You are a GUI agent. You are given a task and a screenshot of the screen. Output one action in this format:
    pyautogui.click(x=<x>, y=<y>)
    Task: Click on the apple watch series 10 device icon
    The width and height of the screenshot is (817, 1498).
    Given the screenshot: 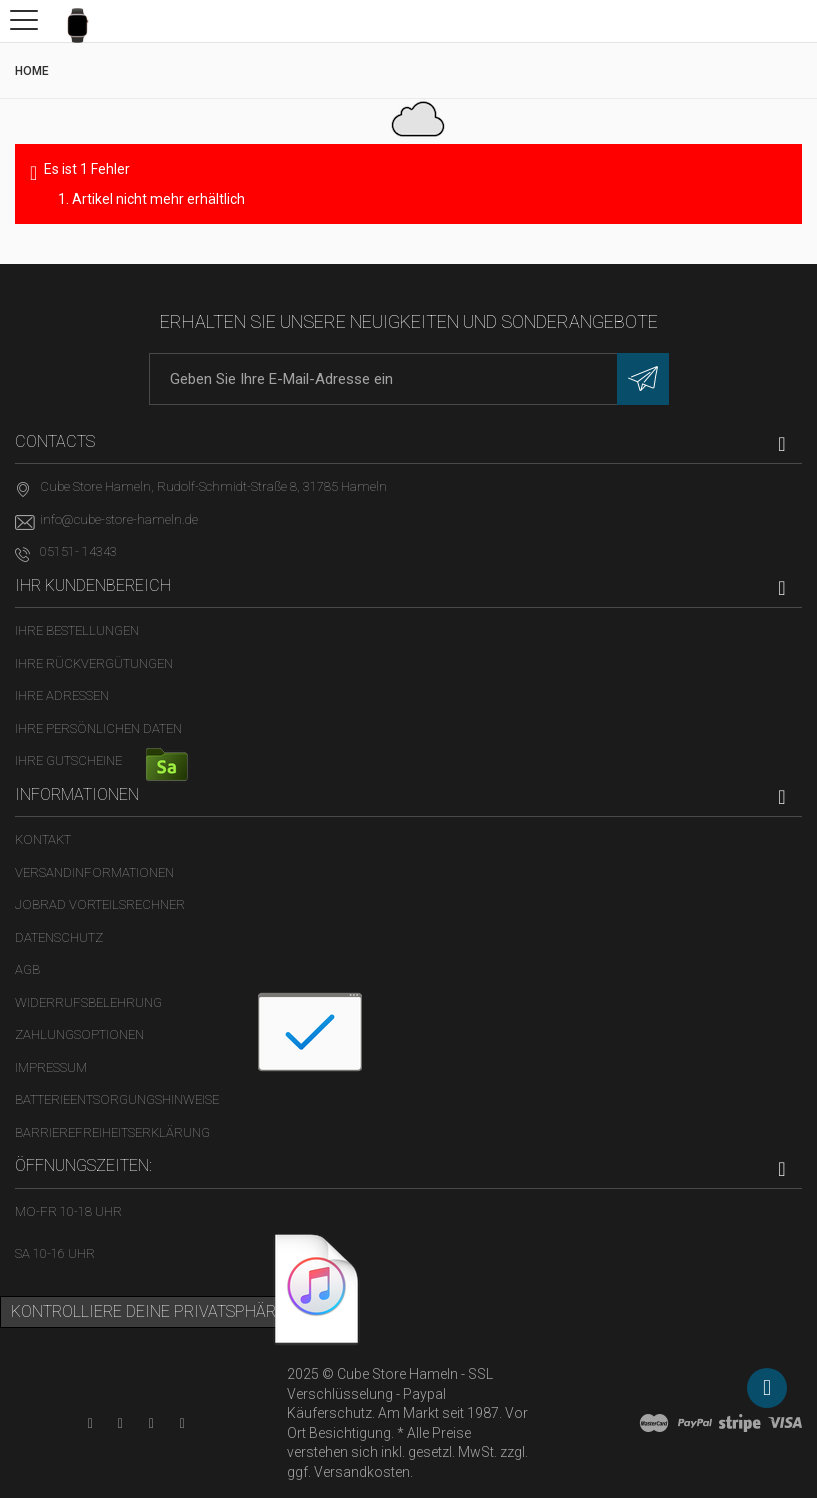 What is the action you would take?
    pyautogui.click(x=77, y=25)
    